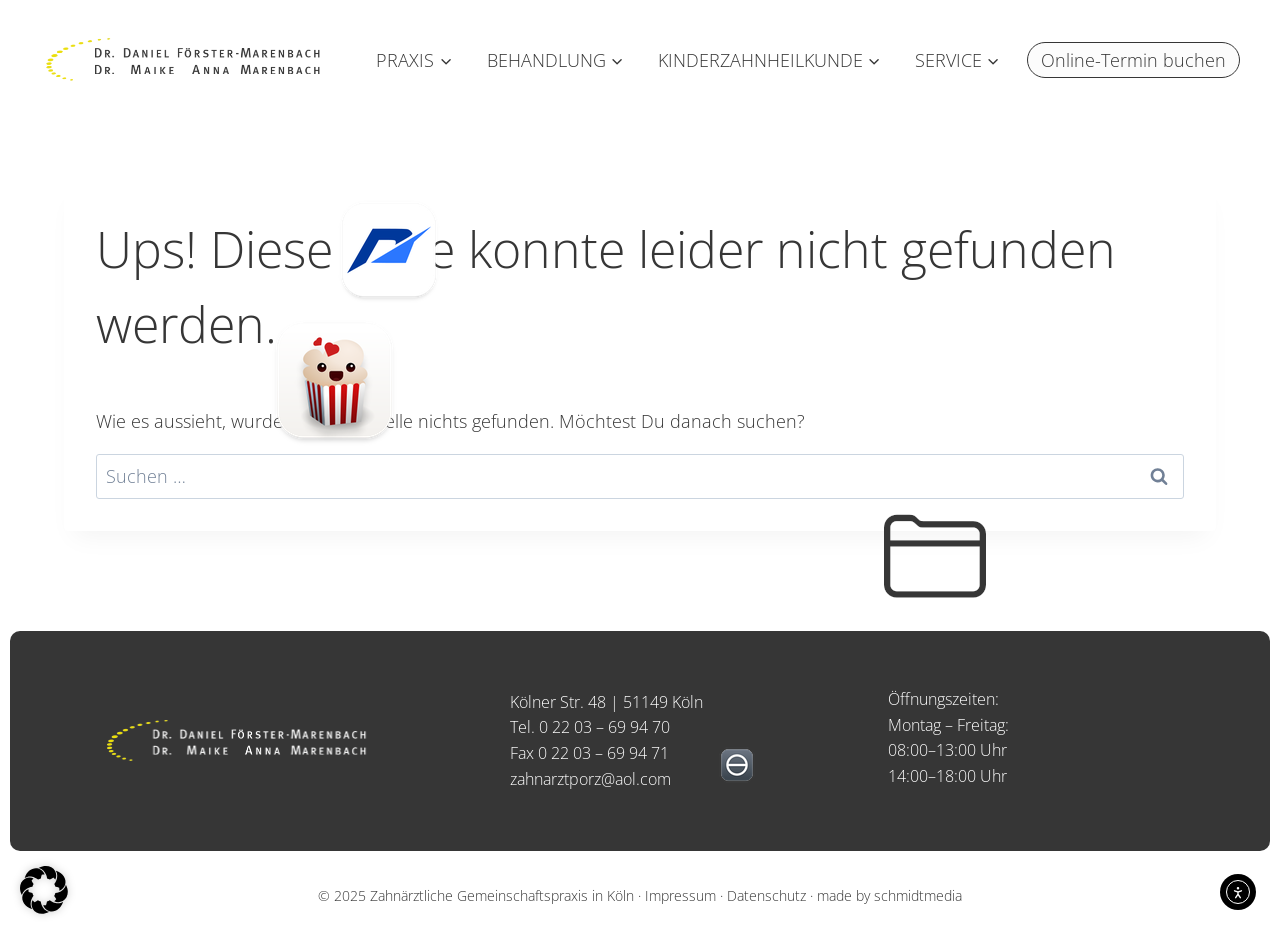 The image size is (1280, 934). I want to click on open popcorn time streaming app, so click(334, 380).